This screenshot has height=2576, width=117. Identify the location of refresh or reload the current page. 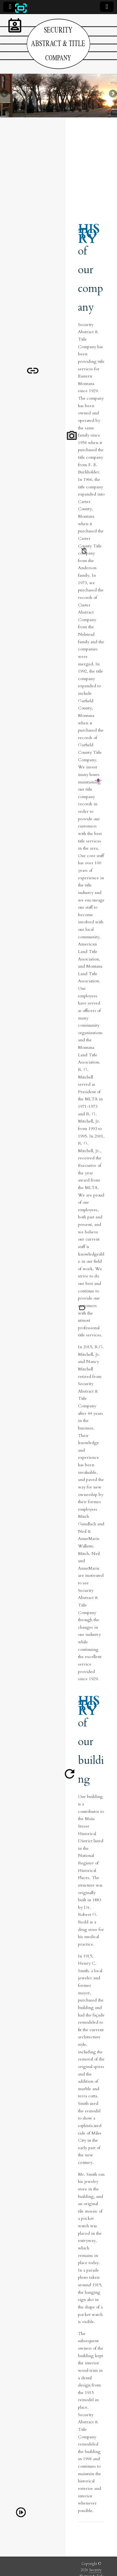
(70, 1774).